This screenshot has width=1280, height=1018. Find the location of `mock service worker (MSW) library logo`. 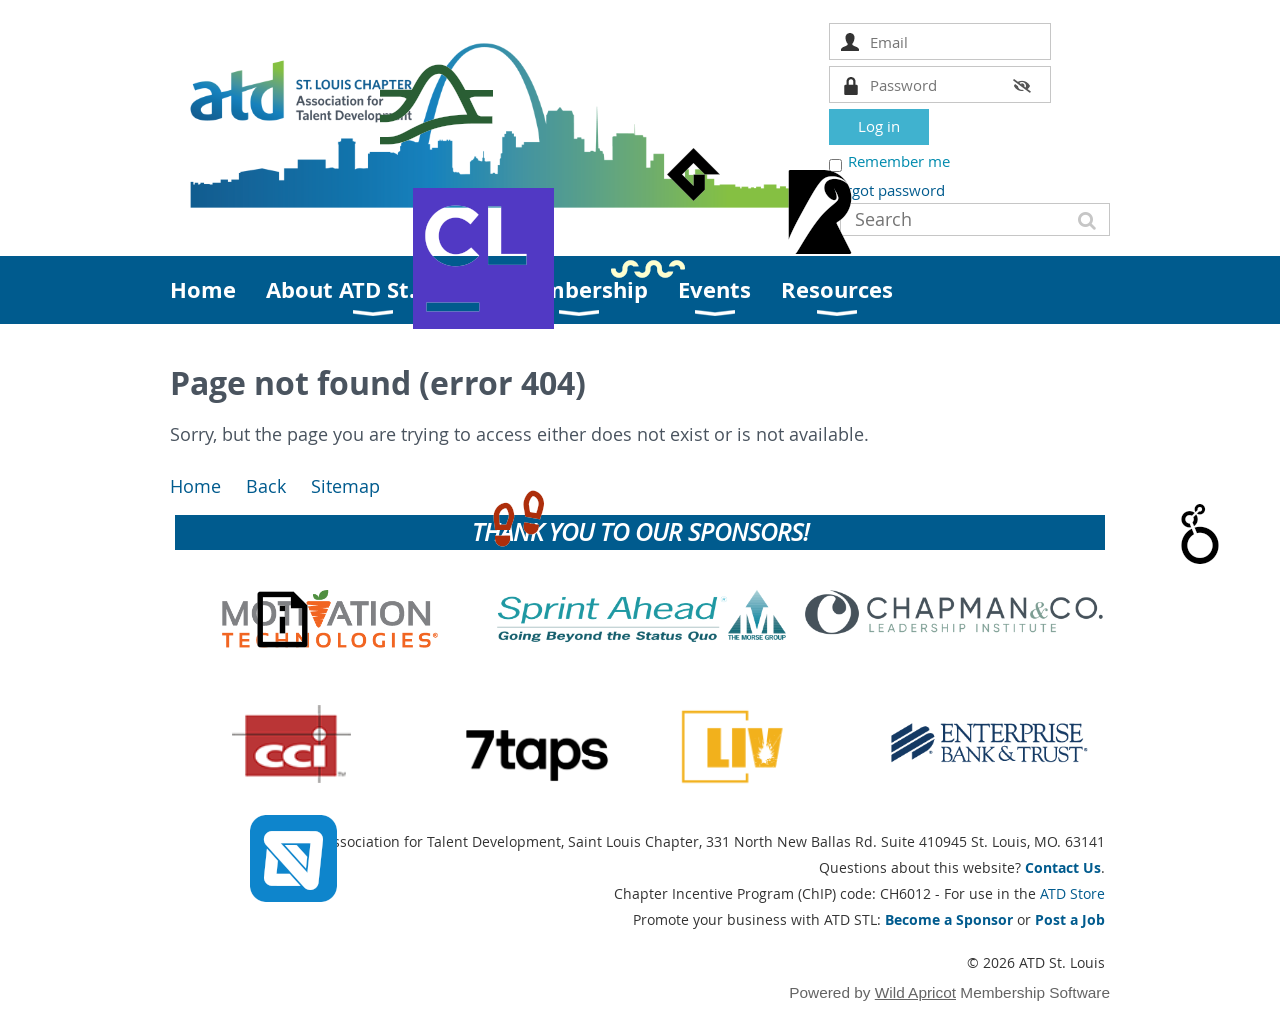

mock service worker (MSW) library logo is located at coordinates (293, 858).